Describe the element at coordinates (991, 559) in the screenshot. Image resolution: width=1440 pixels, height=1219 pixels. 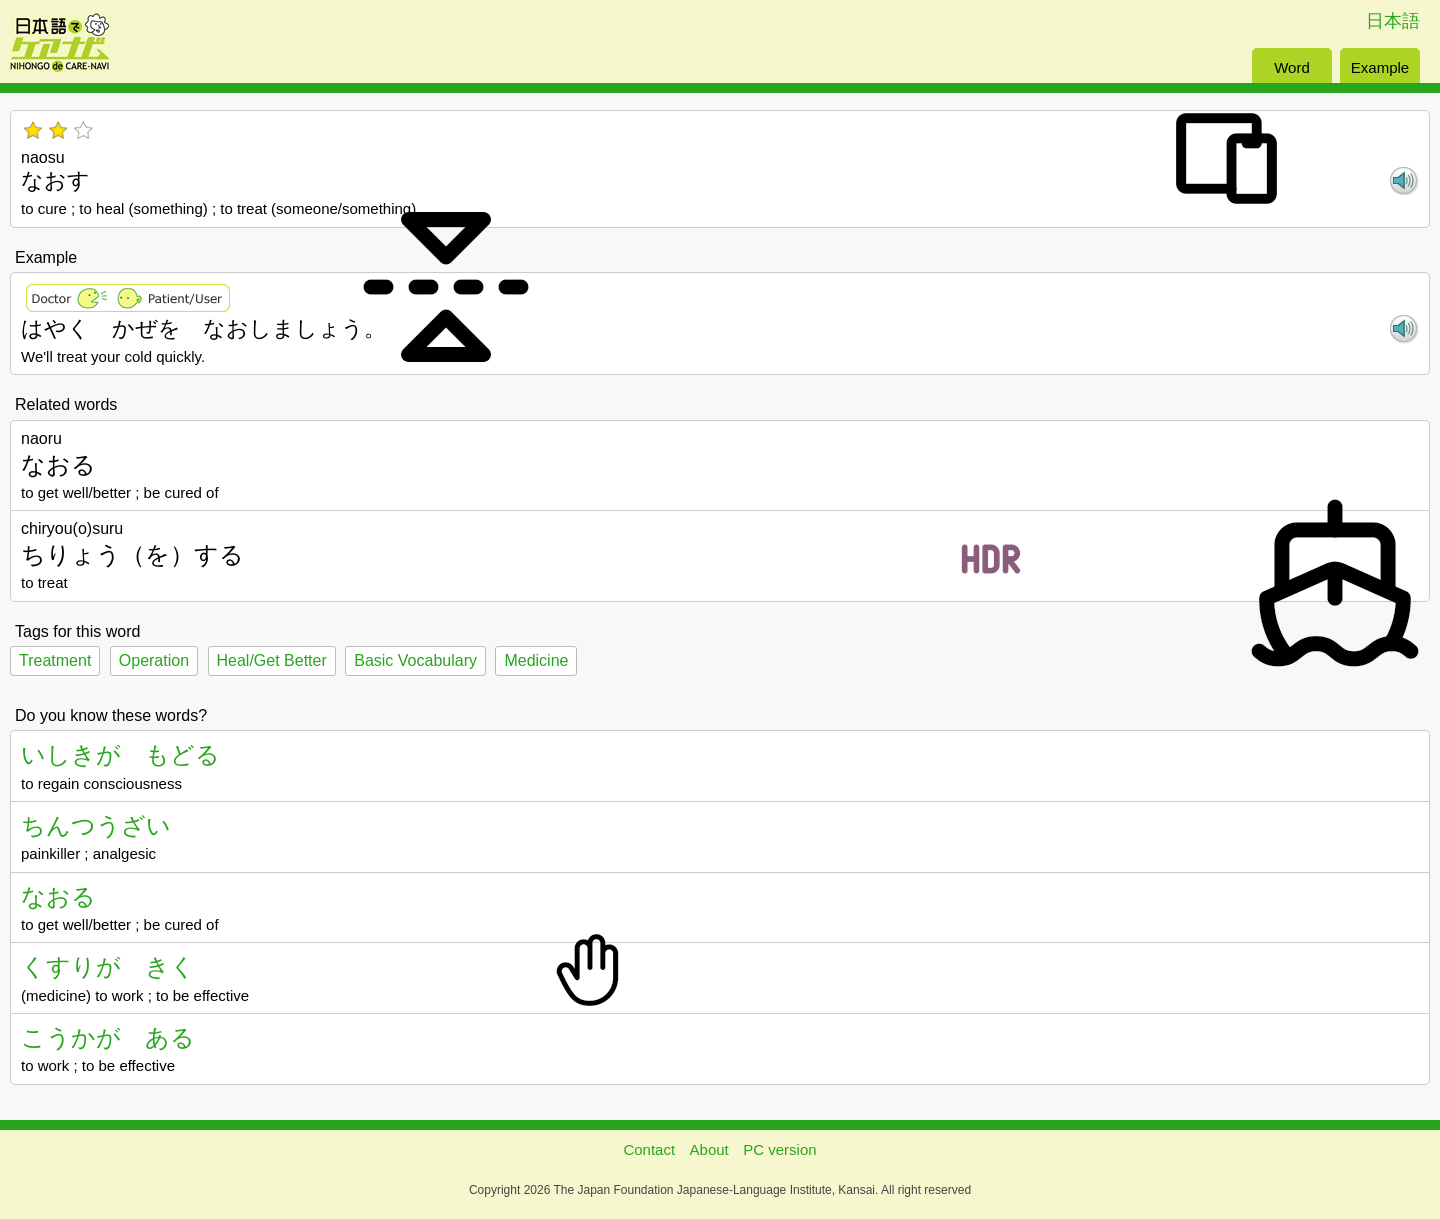
I see `toggle HDR mode for photos or video` at that location.